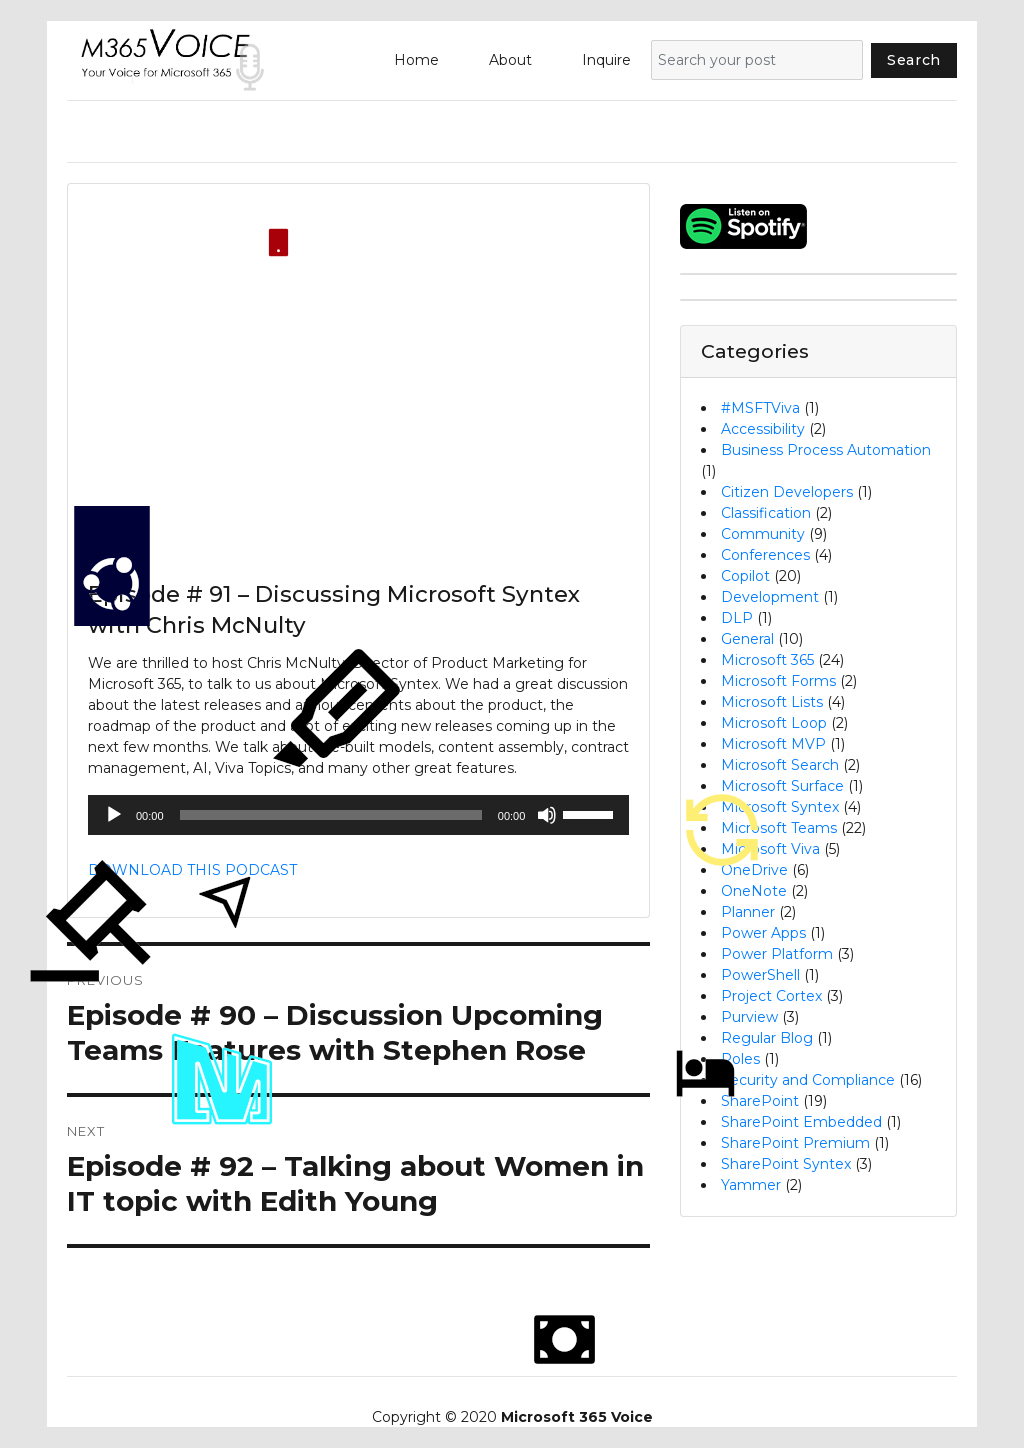 This screenshot has height=1448, width=1024. I want to click on view cash or currency balance, so click(564, 1339).